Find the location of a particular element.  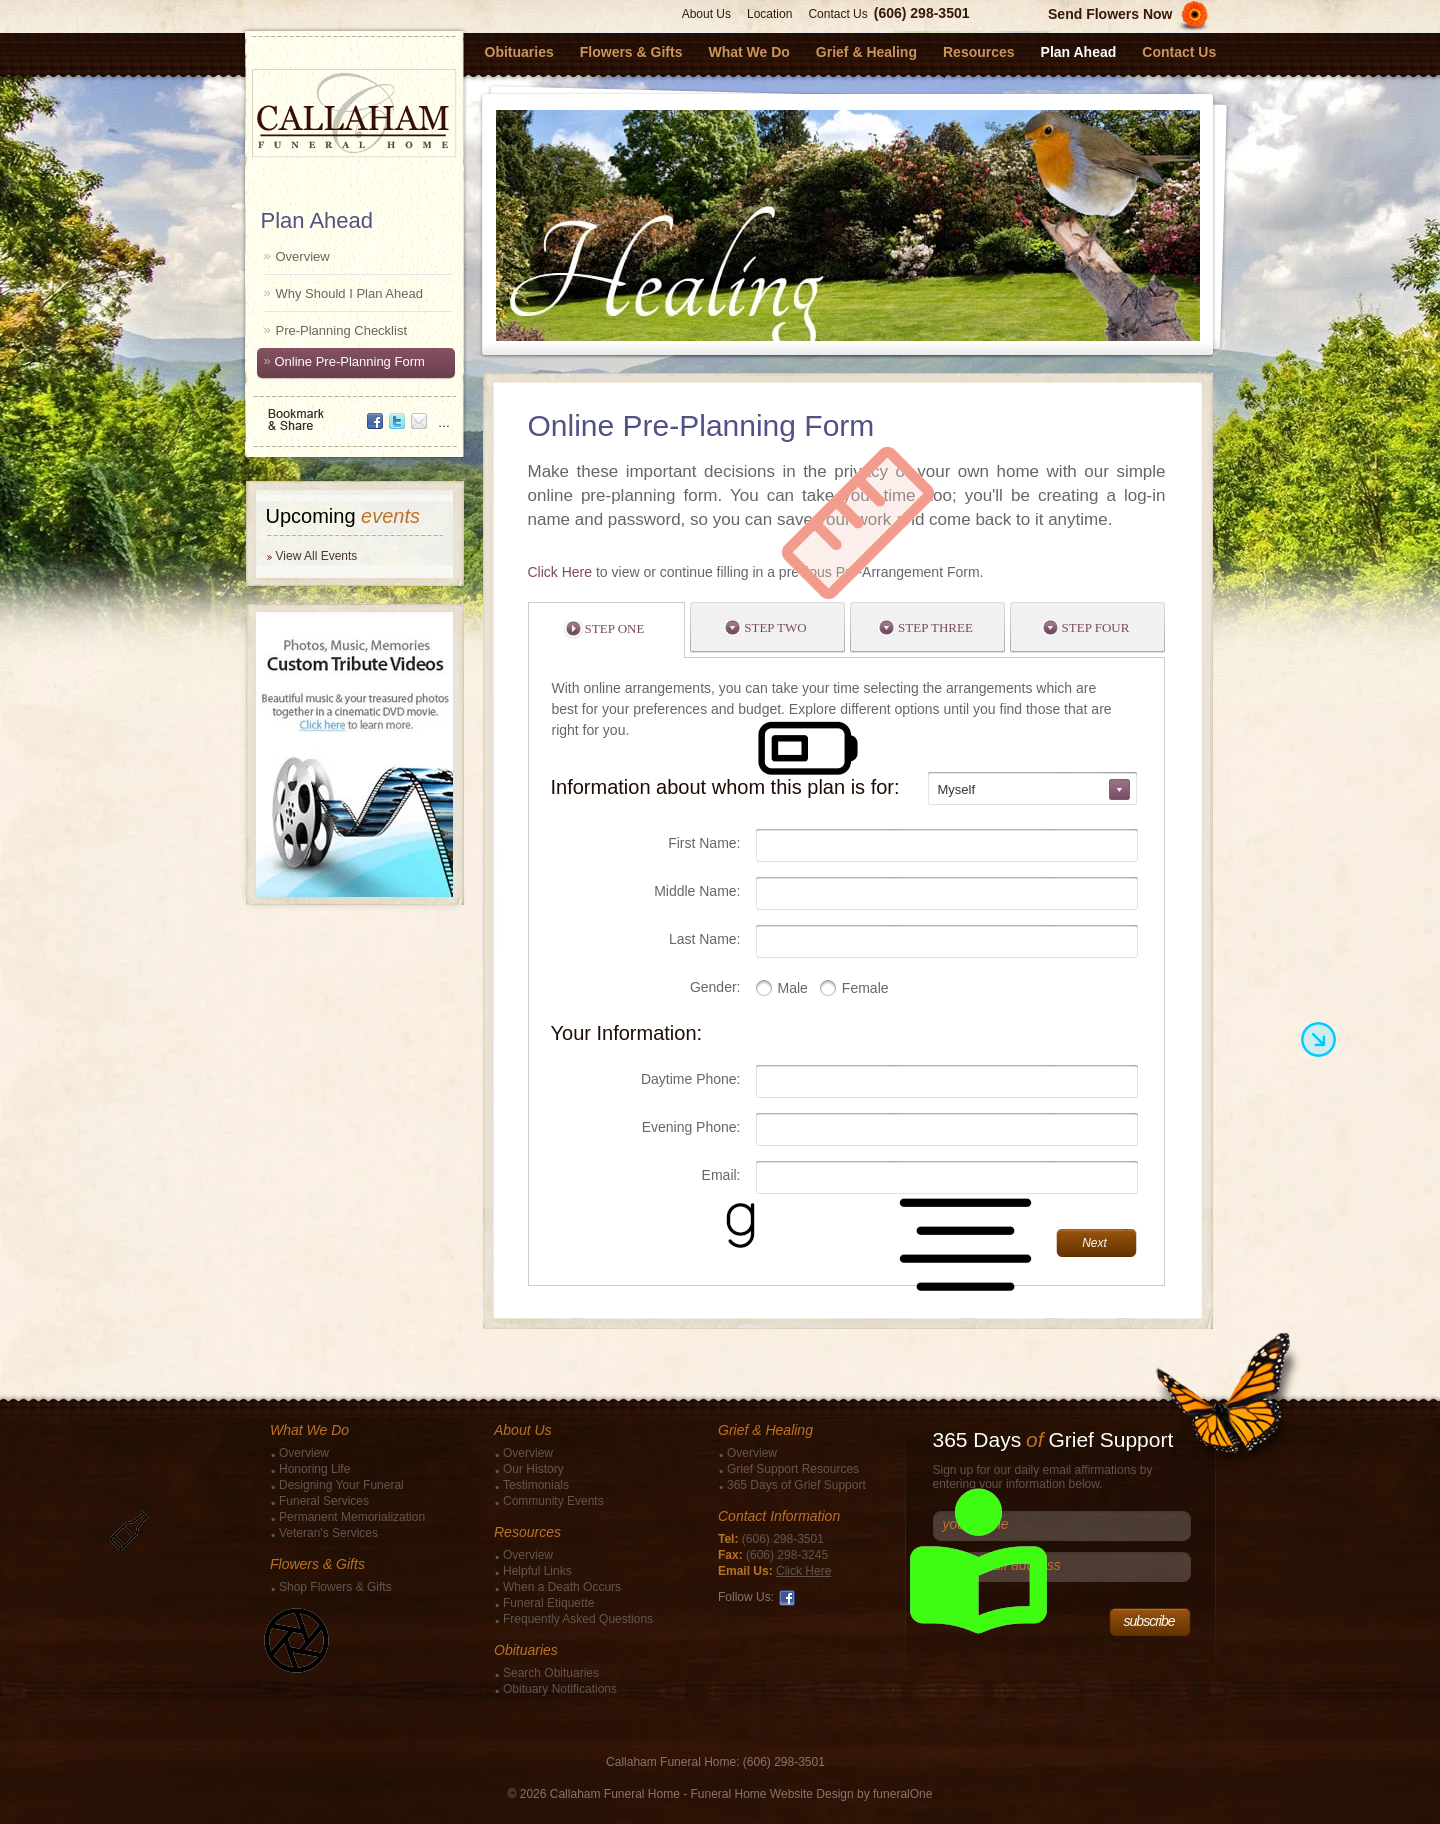

open goodreads app or profile is located at coordinates (740, 1225).